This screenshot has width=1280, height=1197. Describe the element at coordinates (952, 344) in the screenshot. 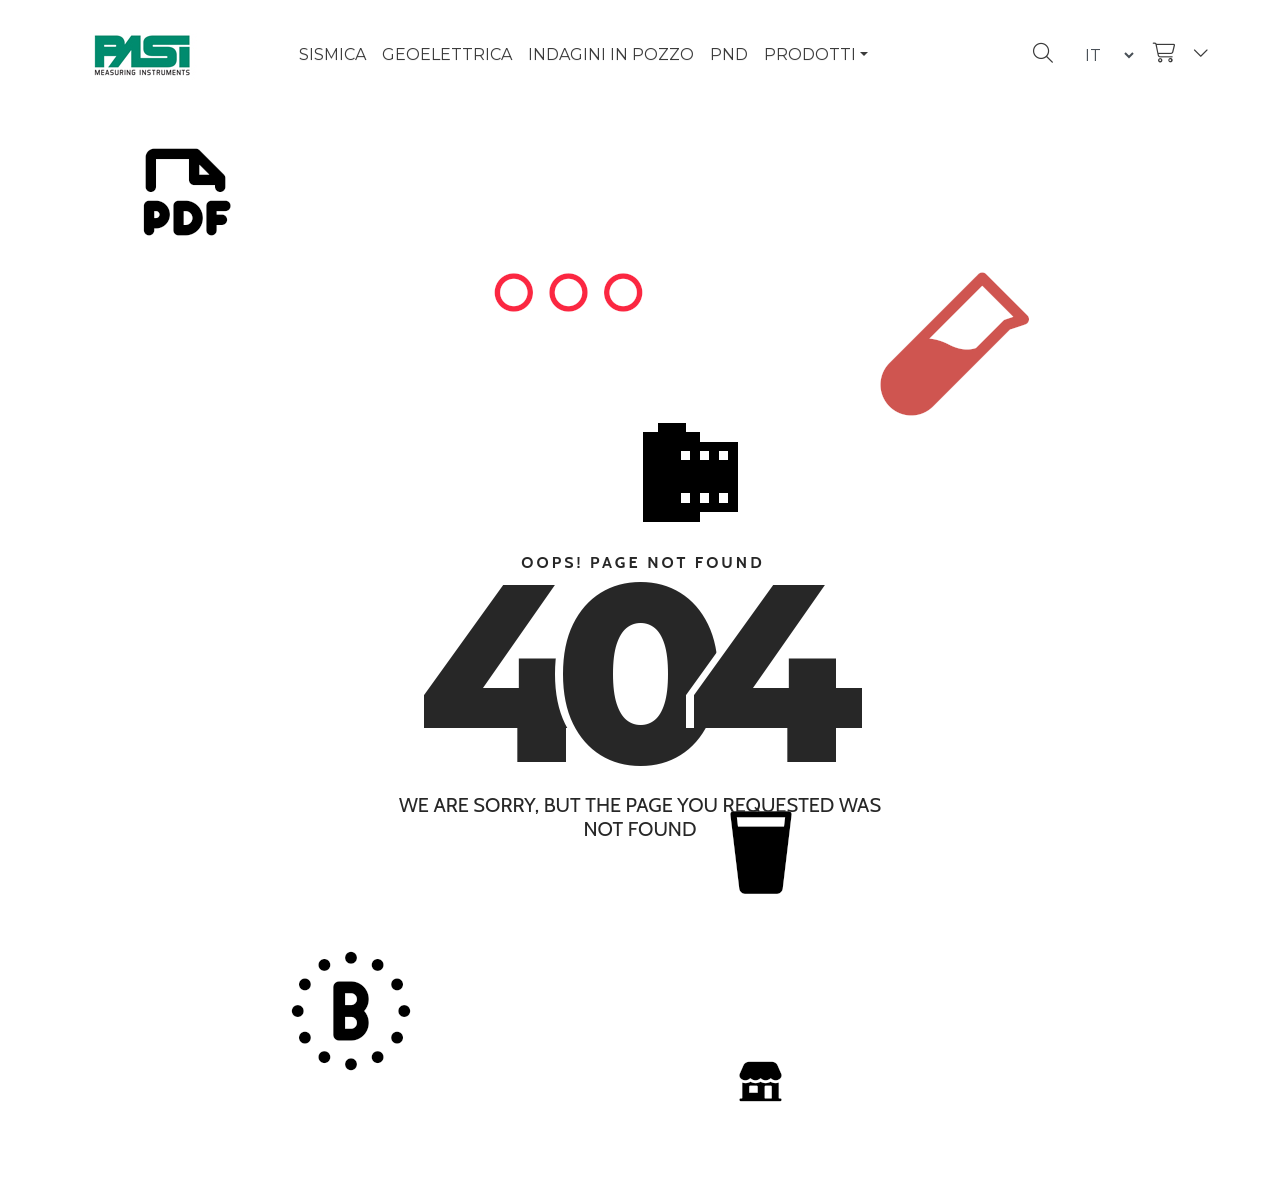

I see `run a test or experiment` at that location.